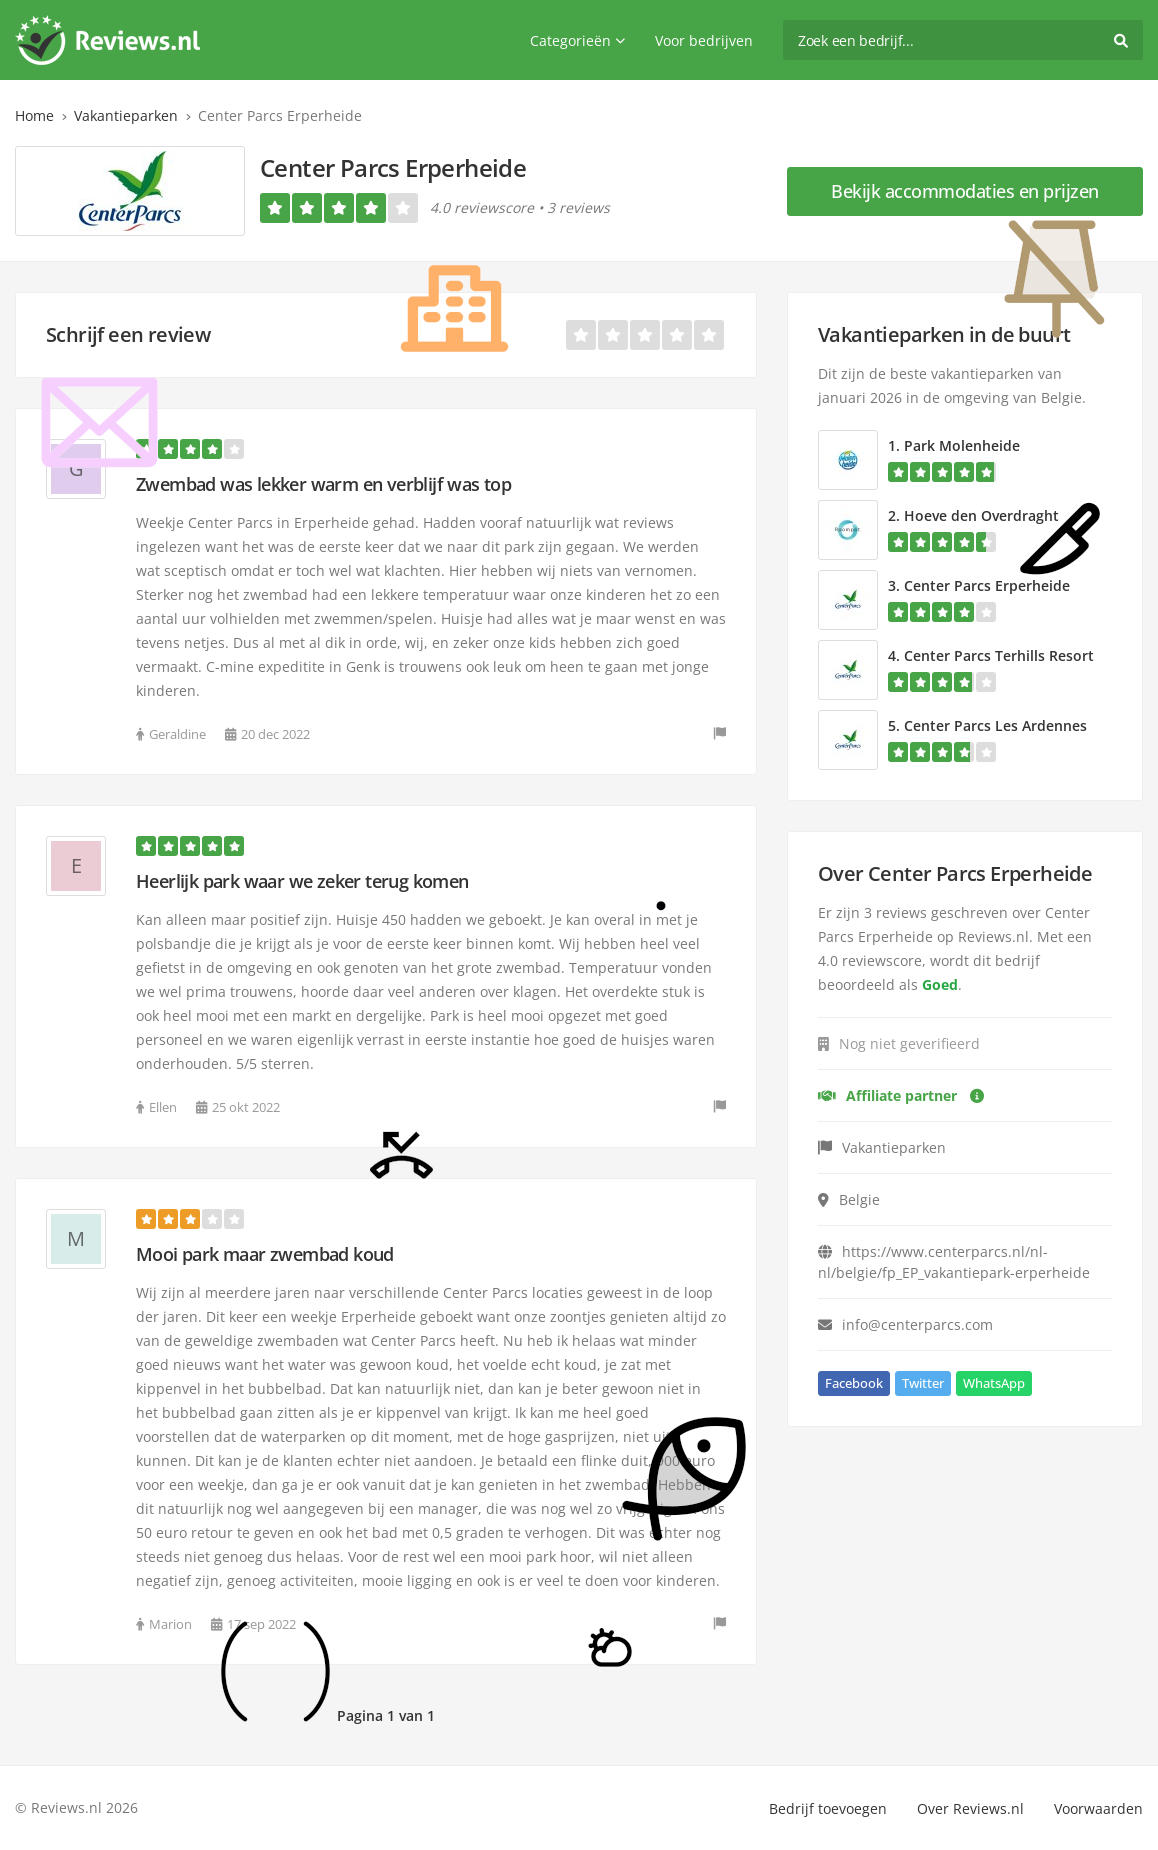 This screenshot has height=1850, width=1158. I want to click on view apartment or residential building details, so click(454, 308).